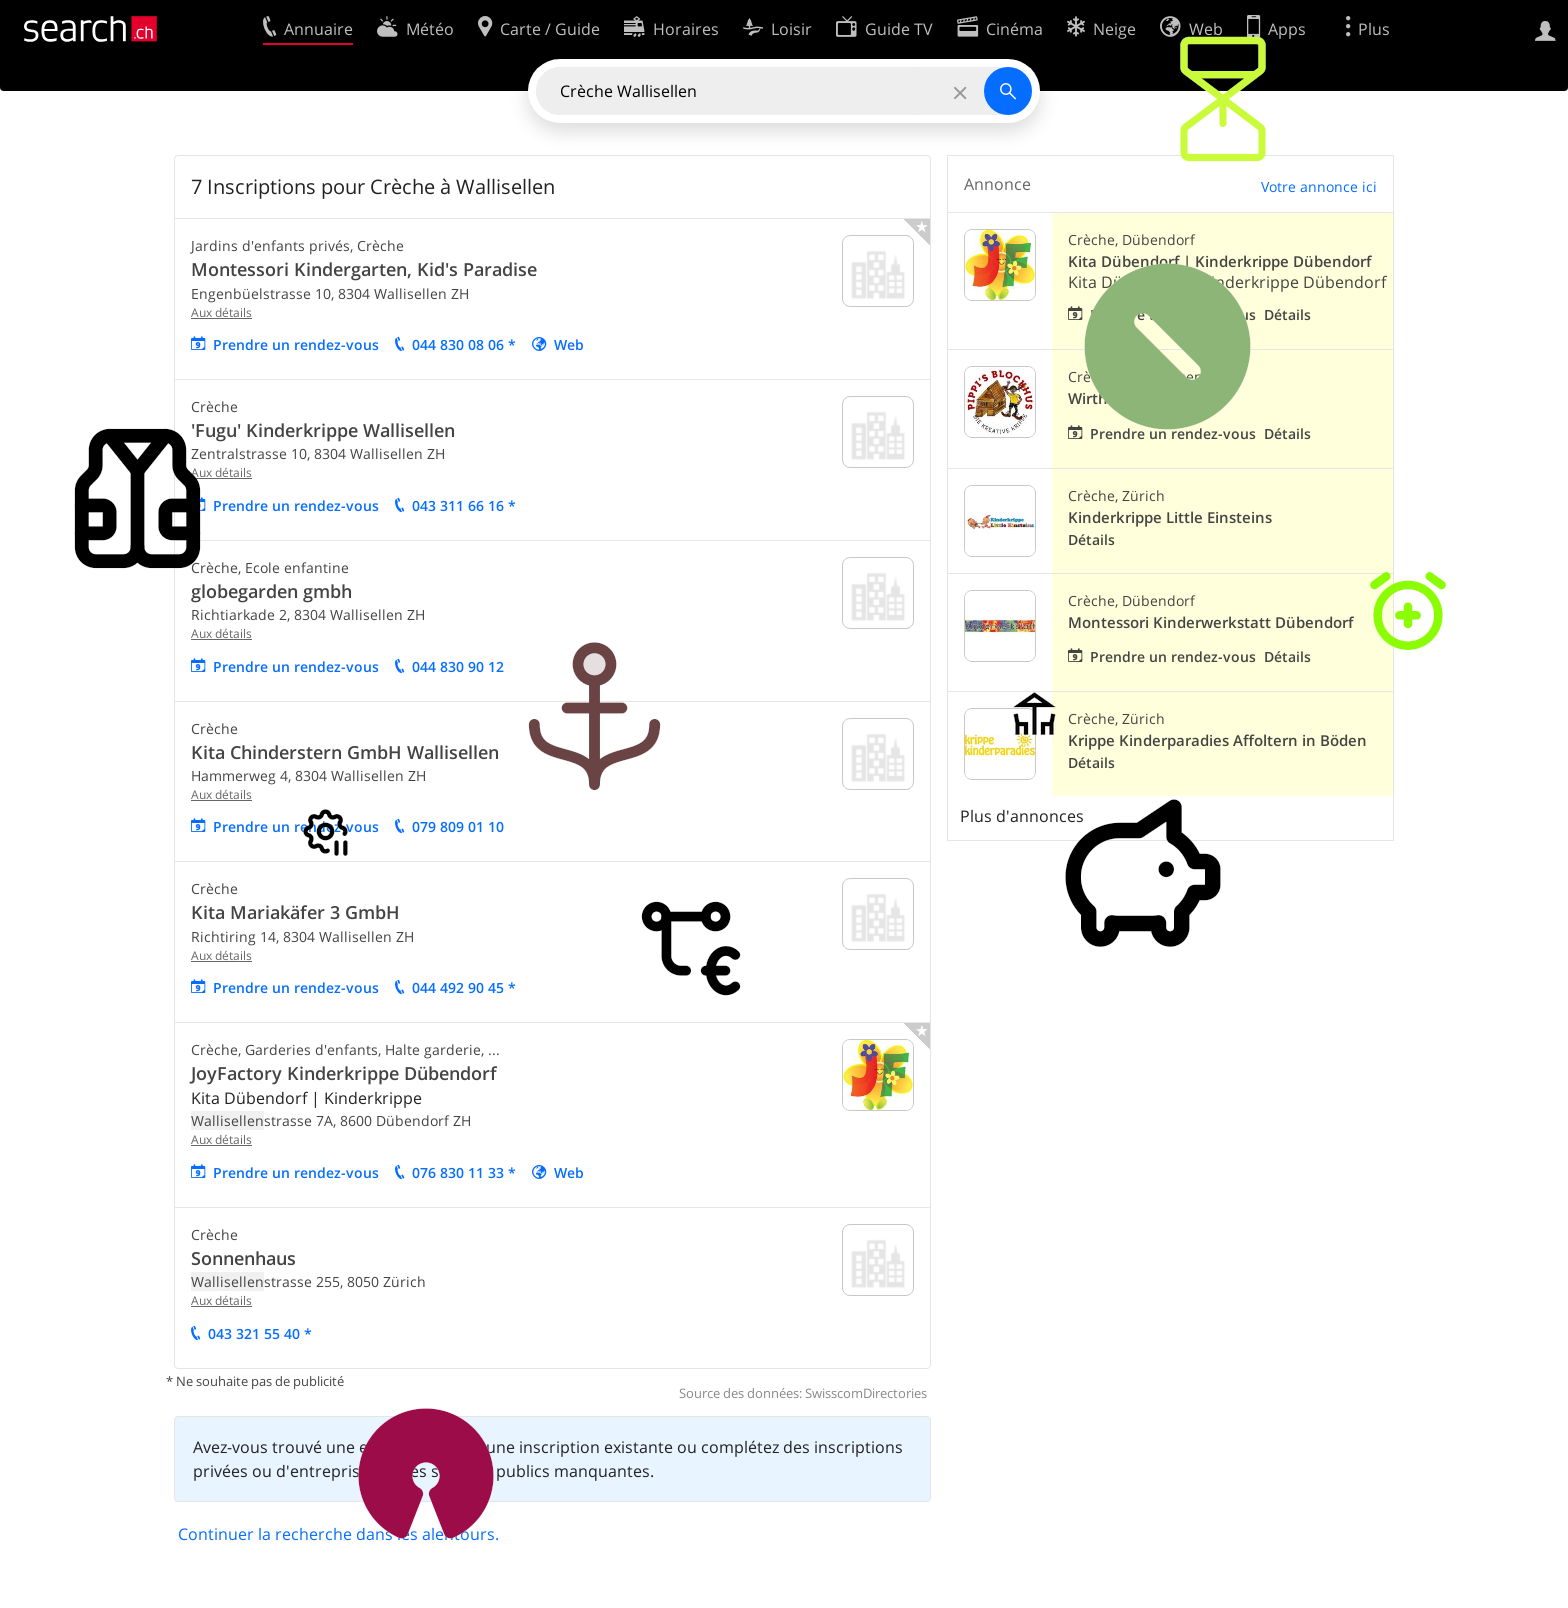 This screenshot has height=1608, width=1568. What do you see at coordinates (426, 1476) in the screenshot?
I see `indicates open source software or project` at bounding box center [426, 1476].